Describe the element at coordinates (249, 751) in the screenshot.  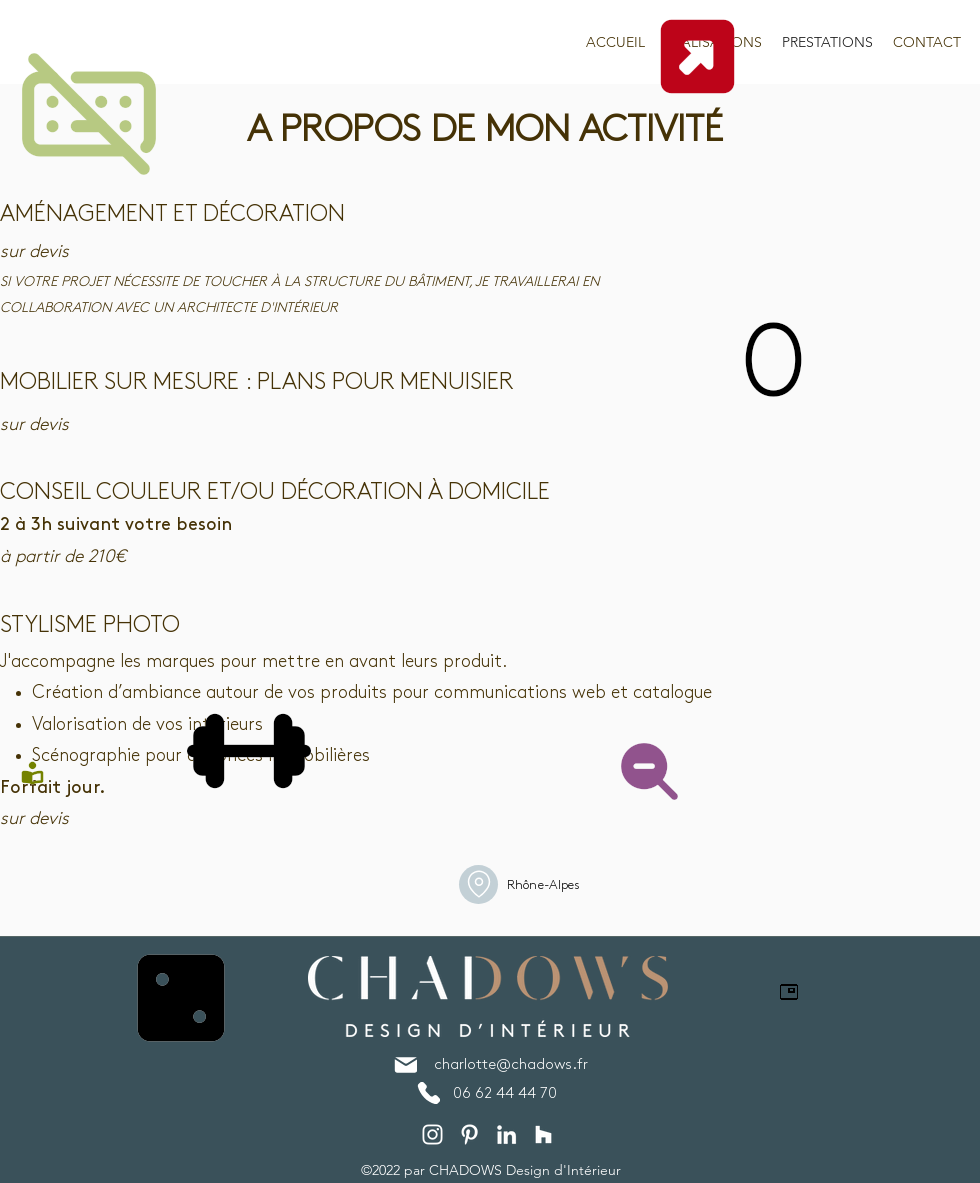
I see `access fitness or workout features` at that location.